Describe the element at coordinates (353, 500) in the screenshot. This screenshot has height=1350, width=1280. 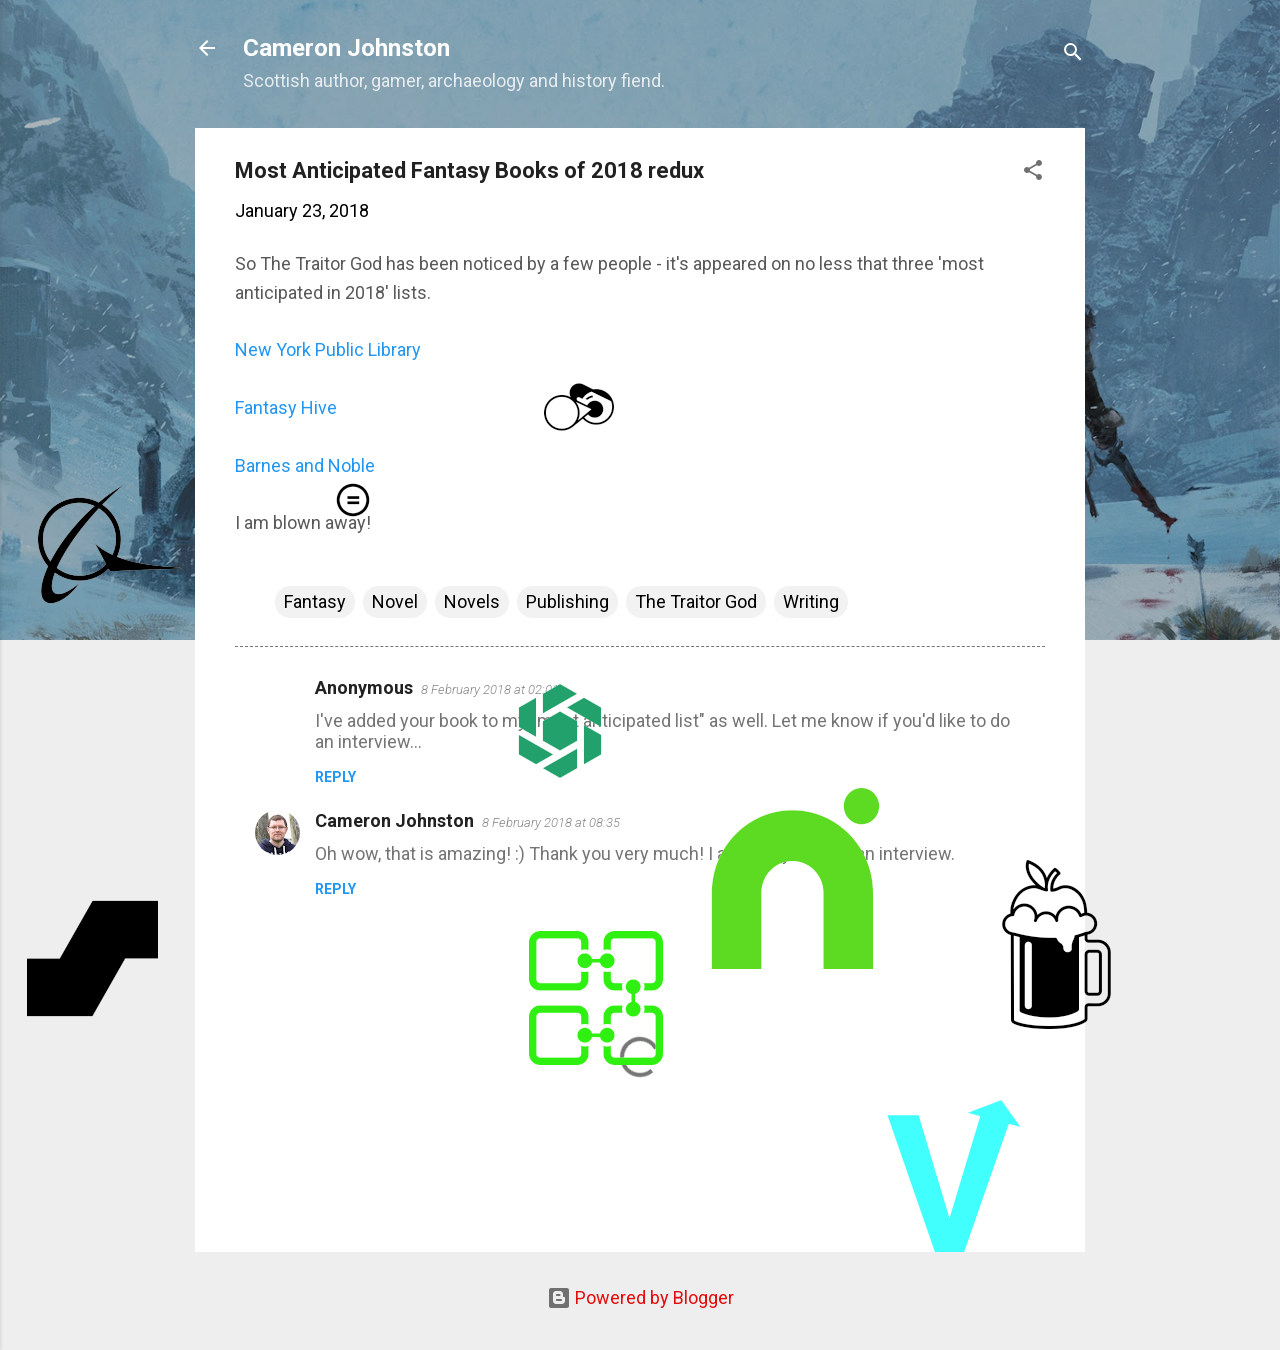
I see `indicates creative commons no derivatives license` at that location.